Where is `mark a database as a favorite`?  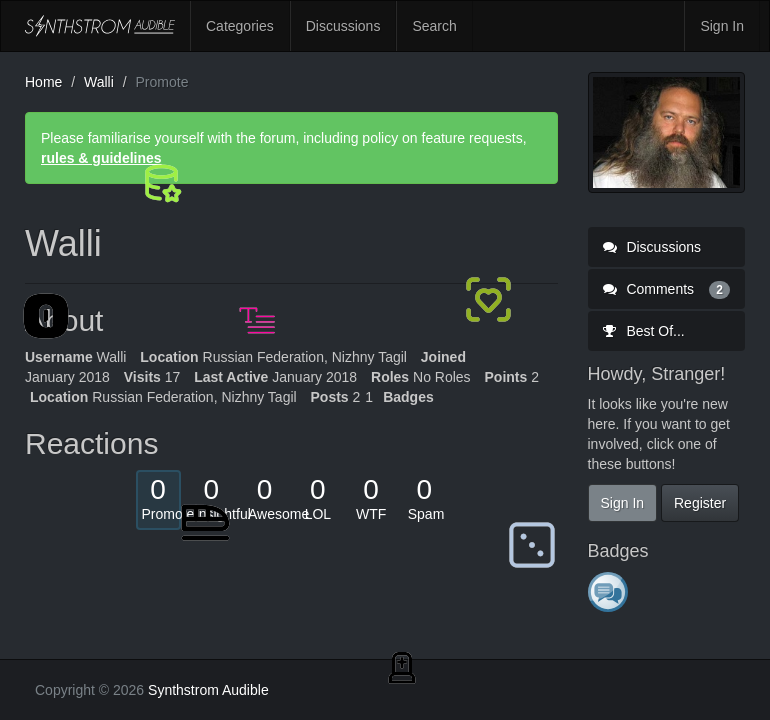 mark a database as a favorite is located at coordinates (161, 182).